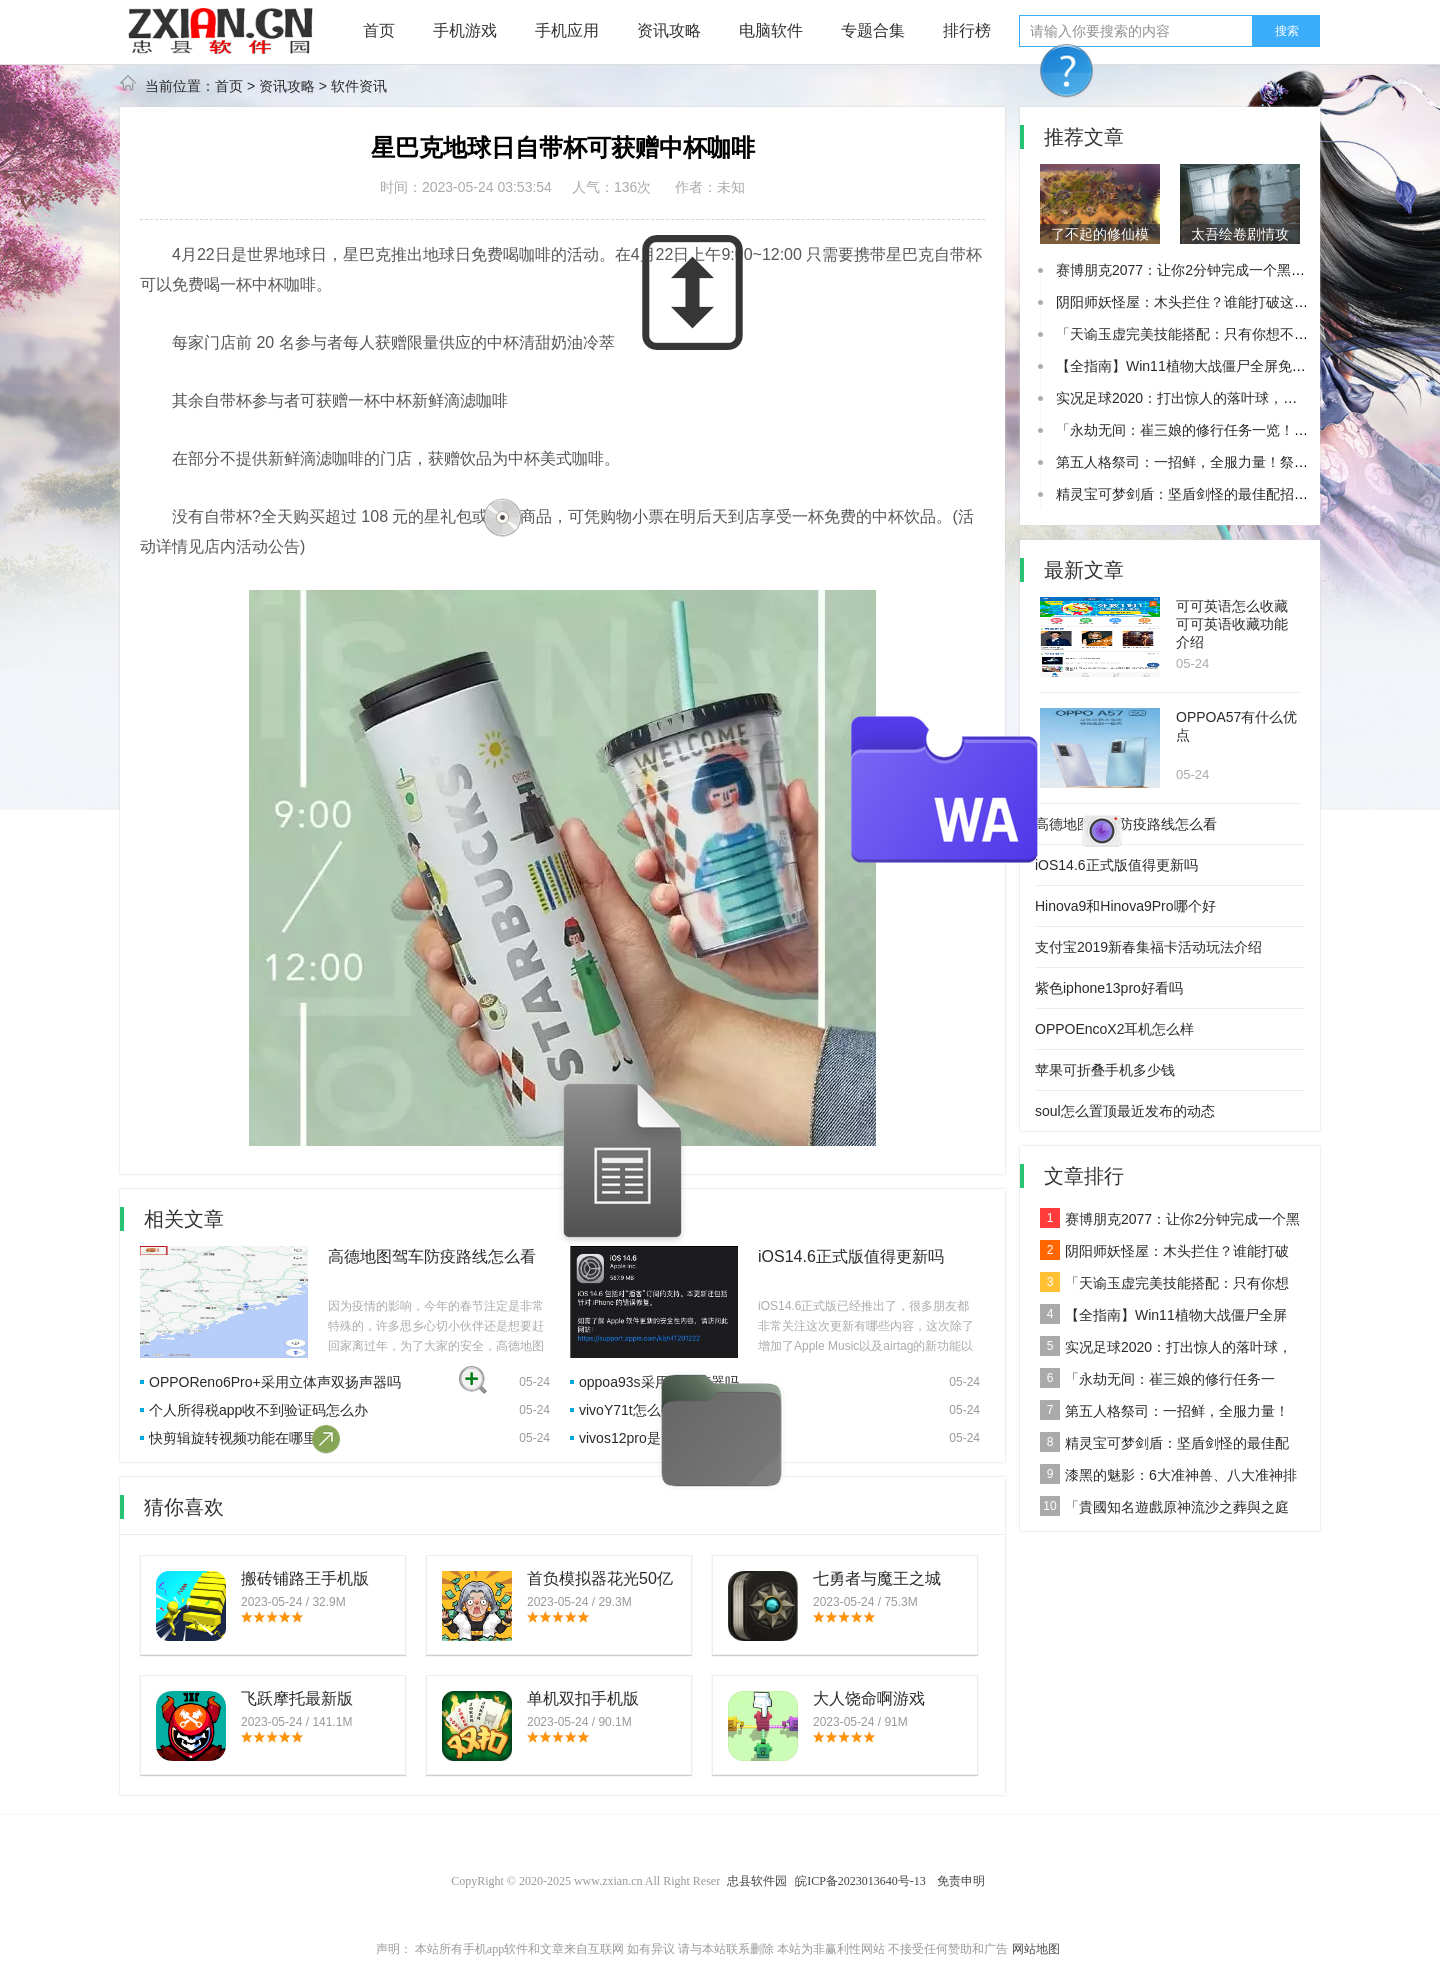 The image size is (1440, 1981). I want to click on access frequently asked questions, so click(1066, 70).